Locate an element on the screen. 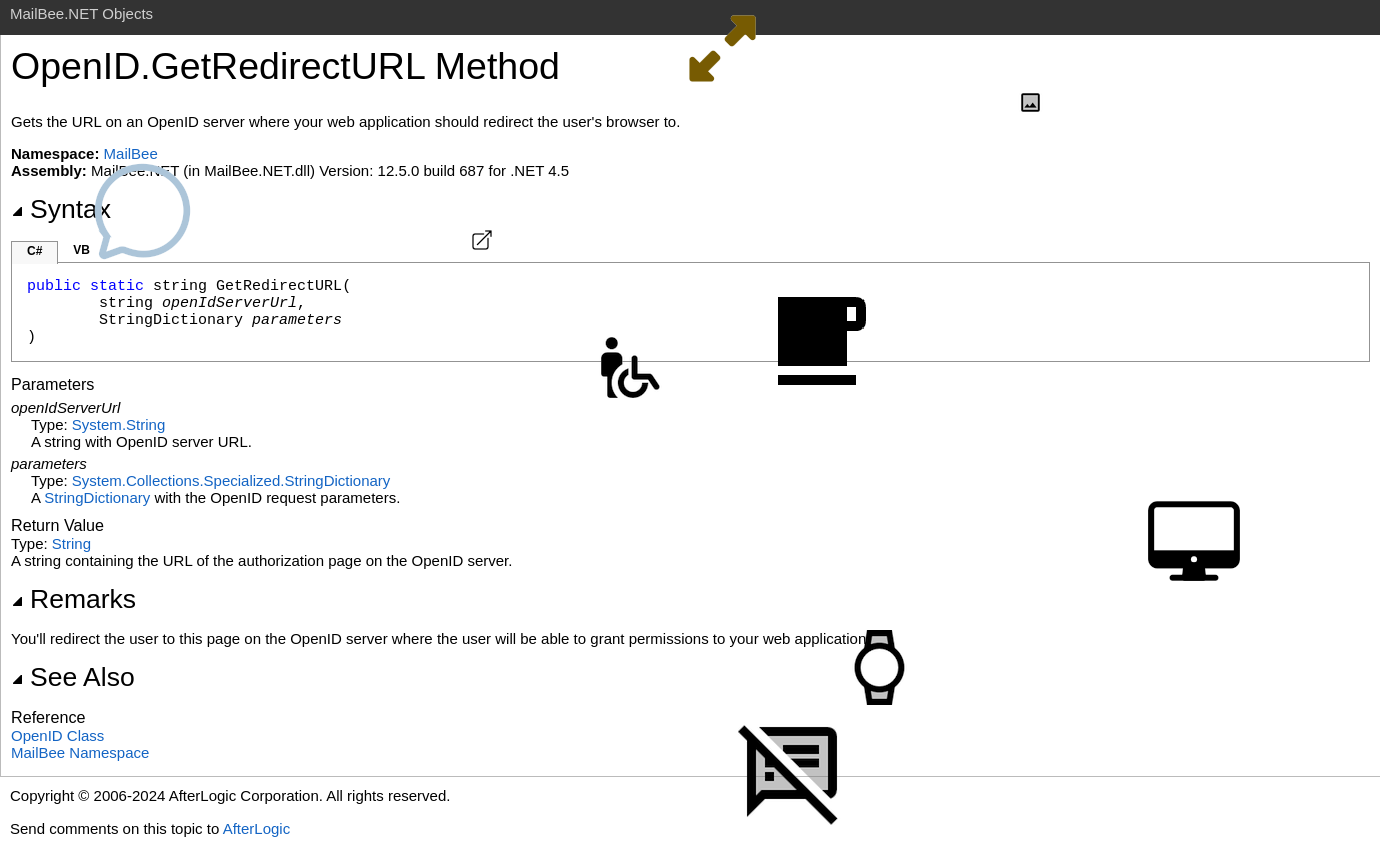  access smartwatch settings or companion app is located at coordinates (879, 667).